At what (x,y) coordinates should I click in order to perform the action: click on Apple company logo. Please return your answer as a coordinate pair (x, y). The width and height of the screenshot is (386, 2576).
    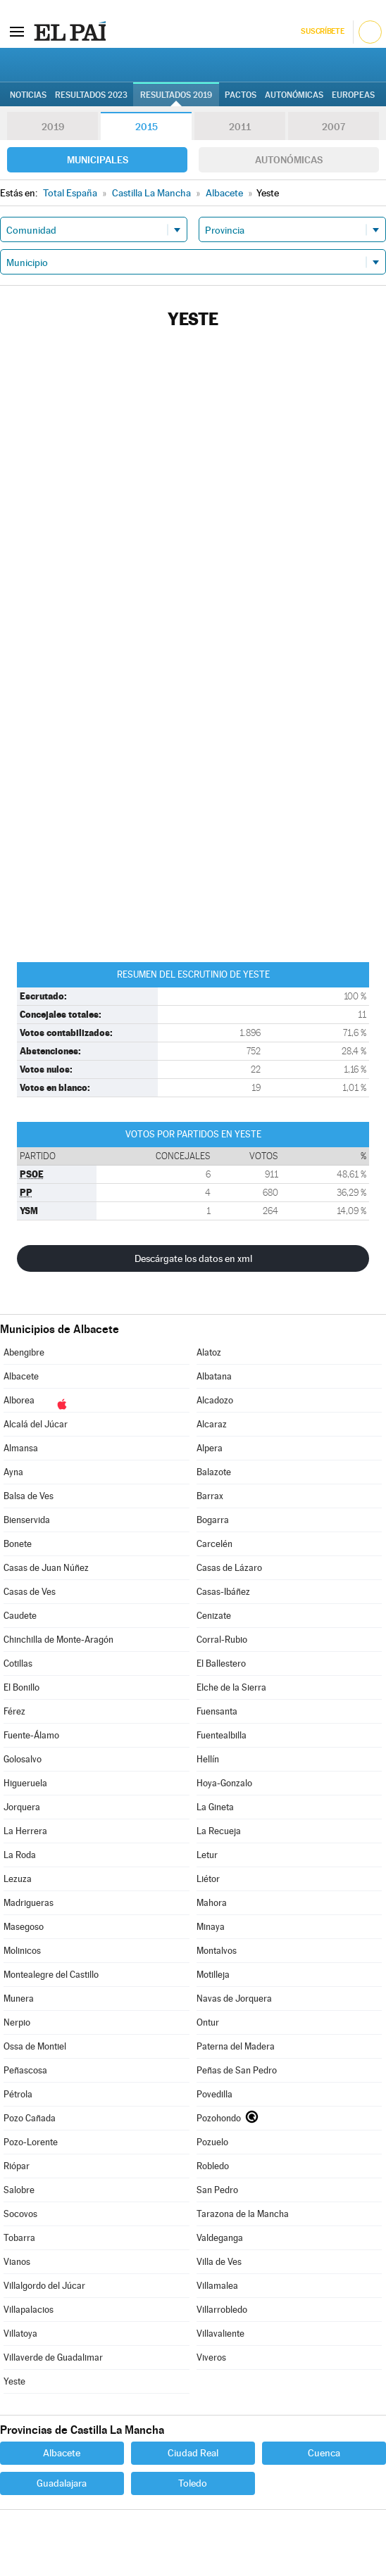
    Looking at the image, I should click on (62, 1404).